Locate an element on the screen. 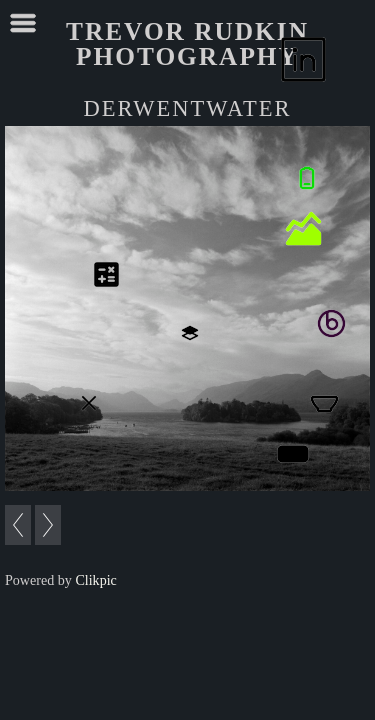  close or dismiss a dialog is located at coordinates (89, 403).